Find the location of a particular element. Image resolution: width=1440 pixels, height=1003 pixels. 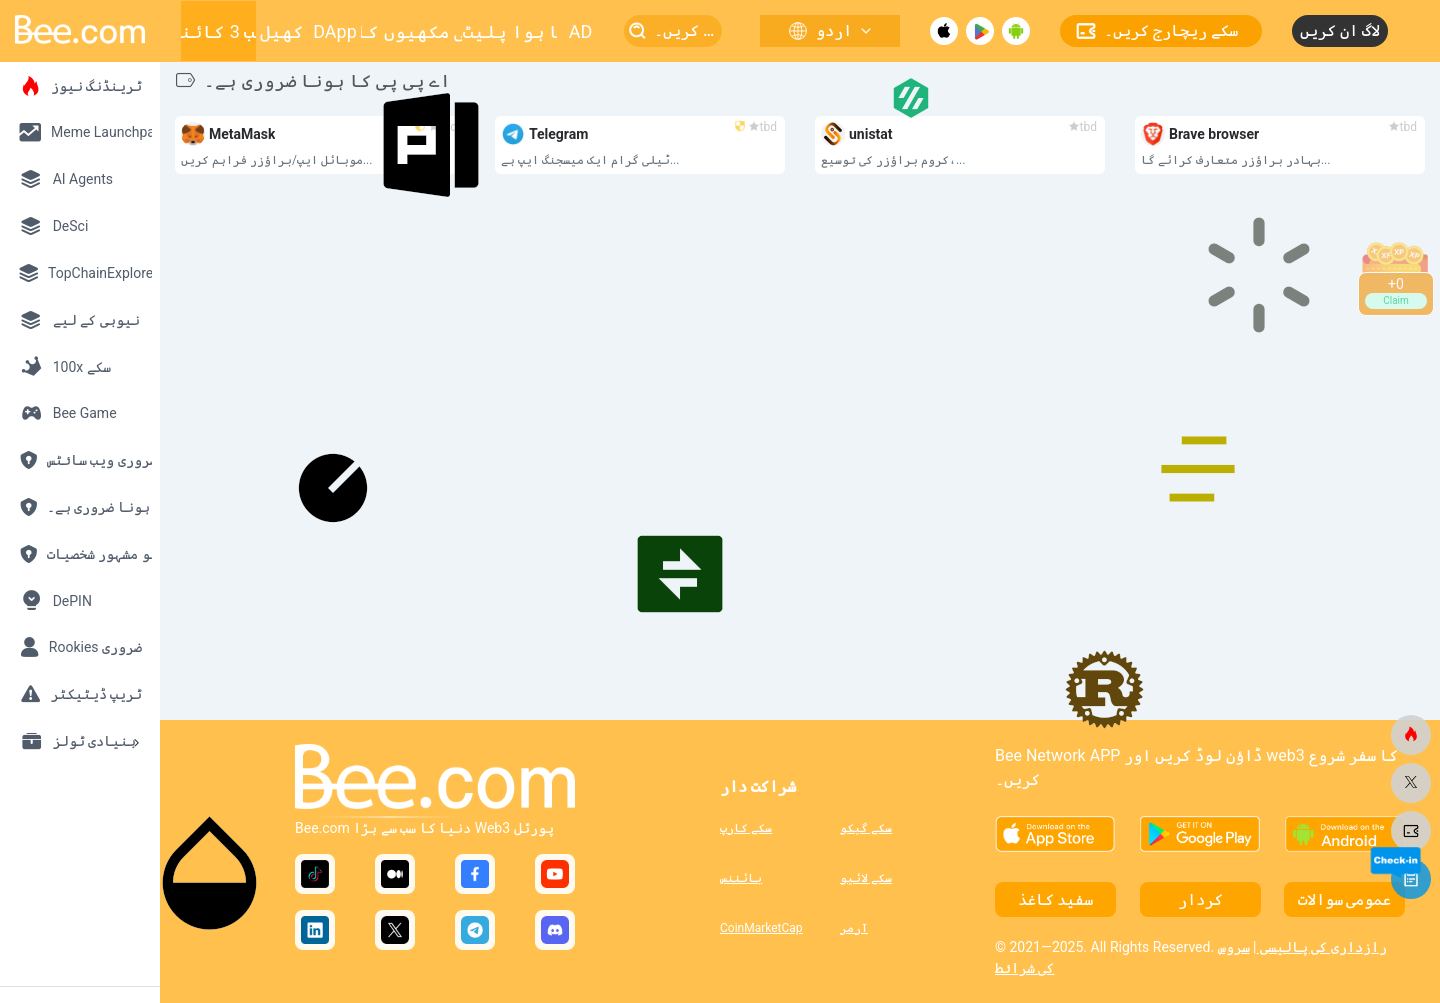

adjust color contrast settings is located at coordinates (209, 877).